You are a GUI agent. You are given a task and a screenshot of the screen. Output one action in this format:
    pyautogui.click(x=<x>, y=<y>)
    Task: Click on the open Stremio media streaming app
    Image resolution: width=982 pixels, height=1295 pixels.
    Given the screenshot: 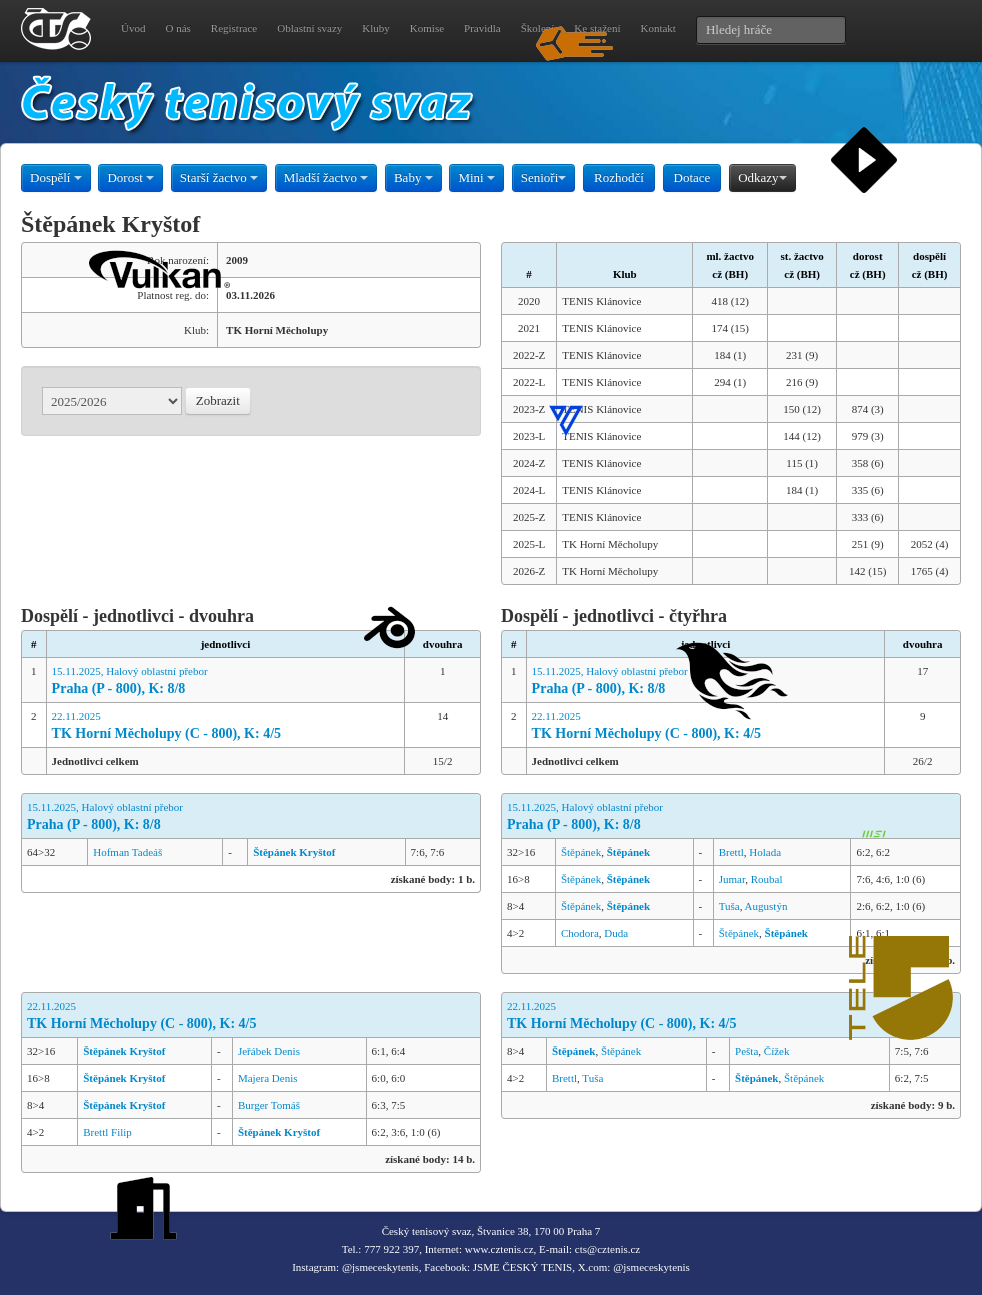 What is the action you would take?
    pyautogui.click(x=864, y=160)
    